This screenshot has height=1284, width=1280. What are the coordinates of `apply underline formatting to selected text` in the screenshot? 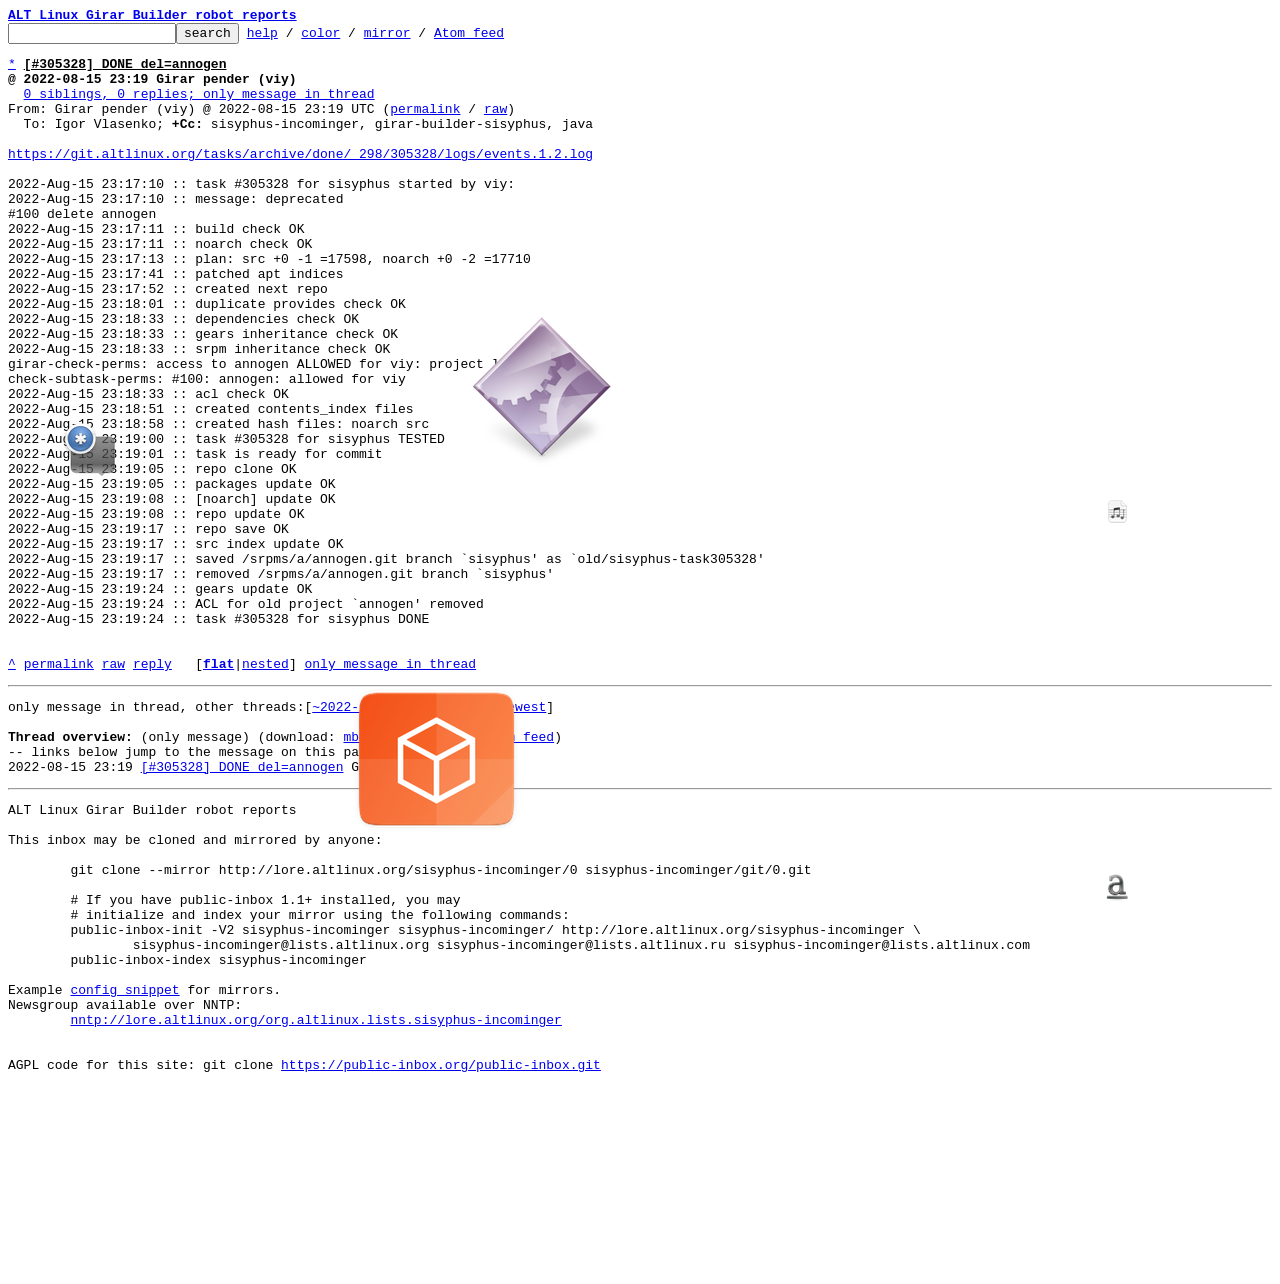 It's located at (1117, 887).